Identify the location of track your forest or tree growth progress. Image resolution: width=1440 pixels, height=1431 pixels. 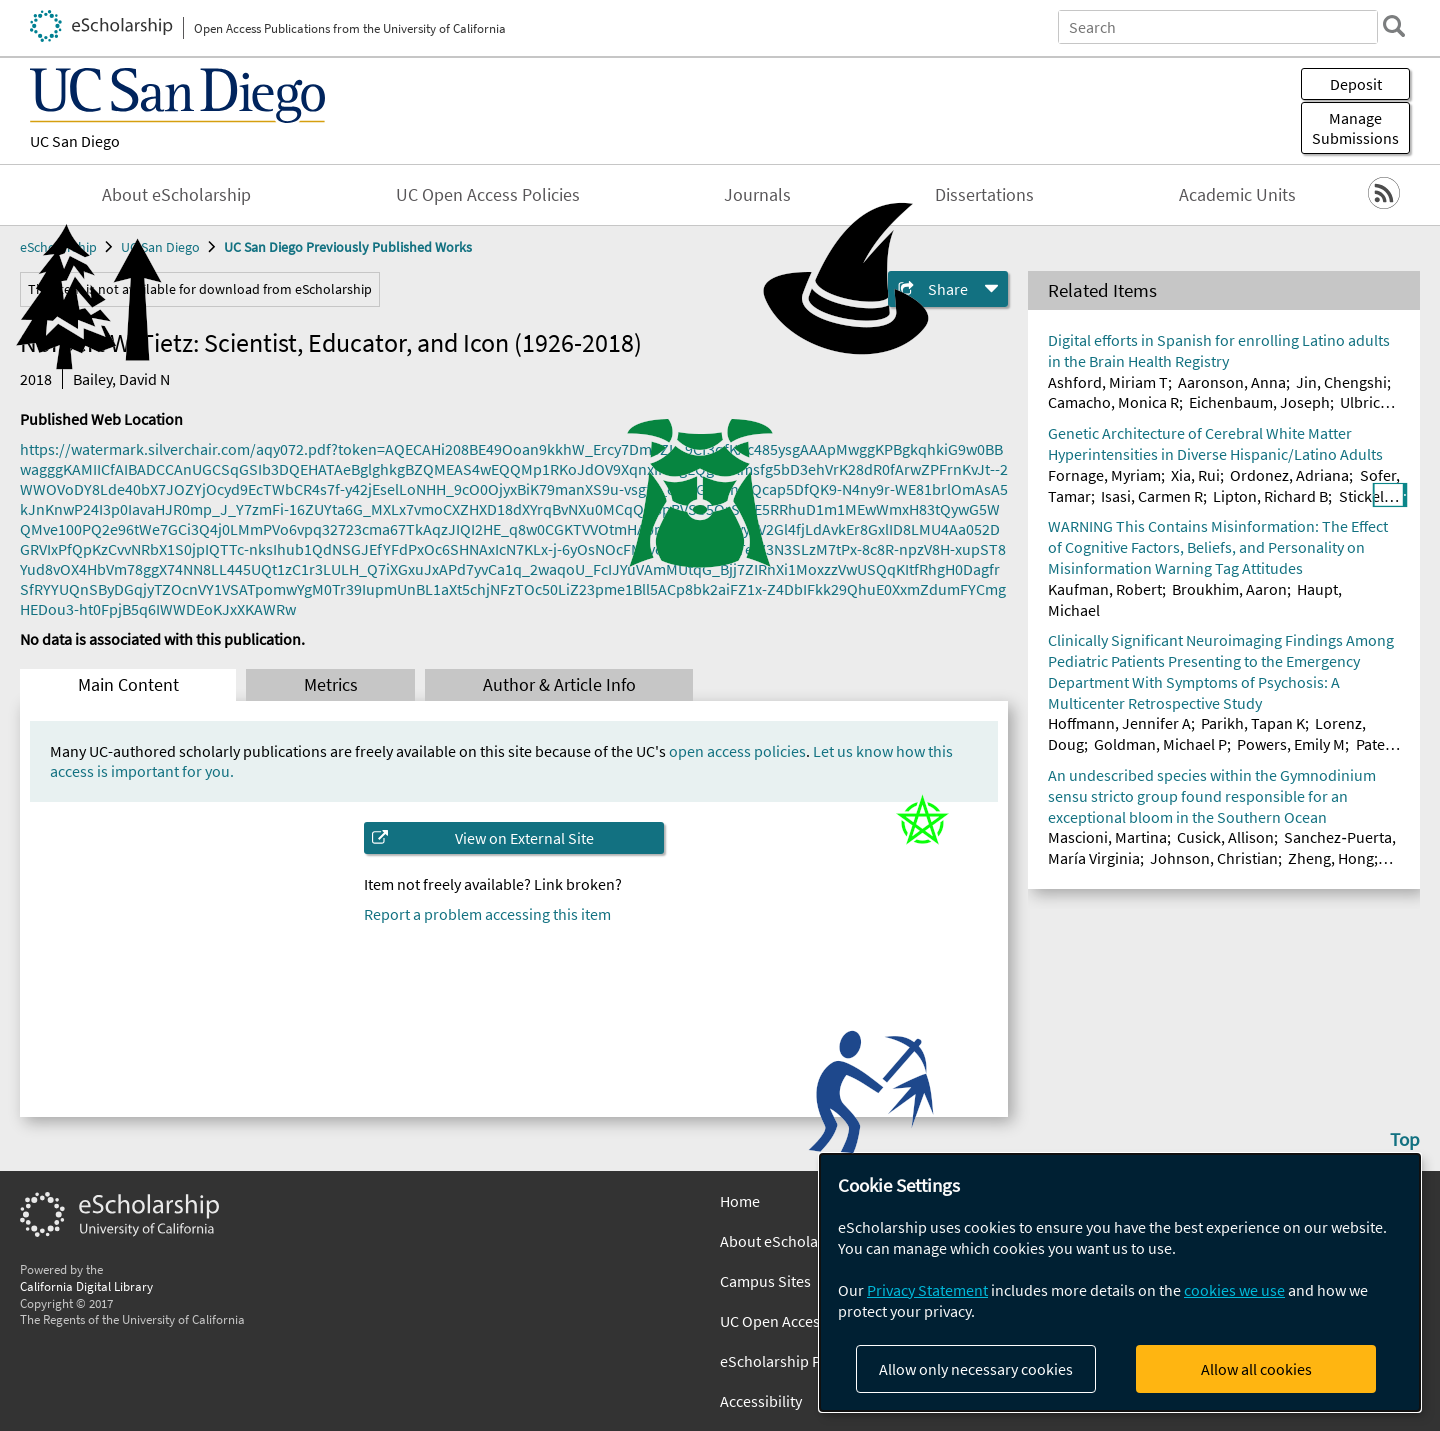
(88, 296).